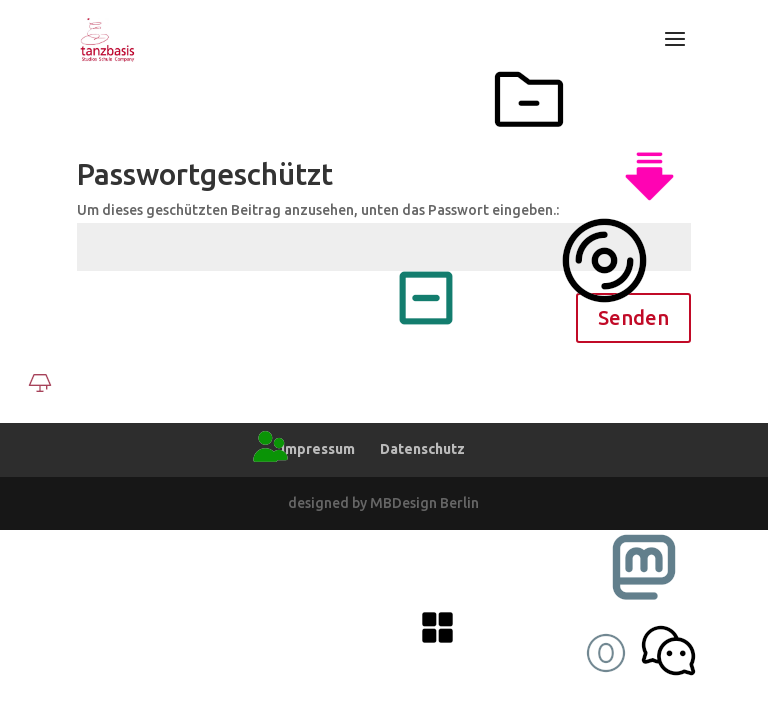 The image size is (768, 720). I want to click on remove a folder, so click(529, 98).